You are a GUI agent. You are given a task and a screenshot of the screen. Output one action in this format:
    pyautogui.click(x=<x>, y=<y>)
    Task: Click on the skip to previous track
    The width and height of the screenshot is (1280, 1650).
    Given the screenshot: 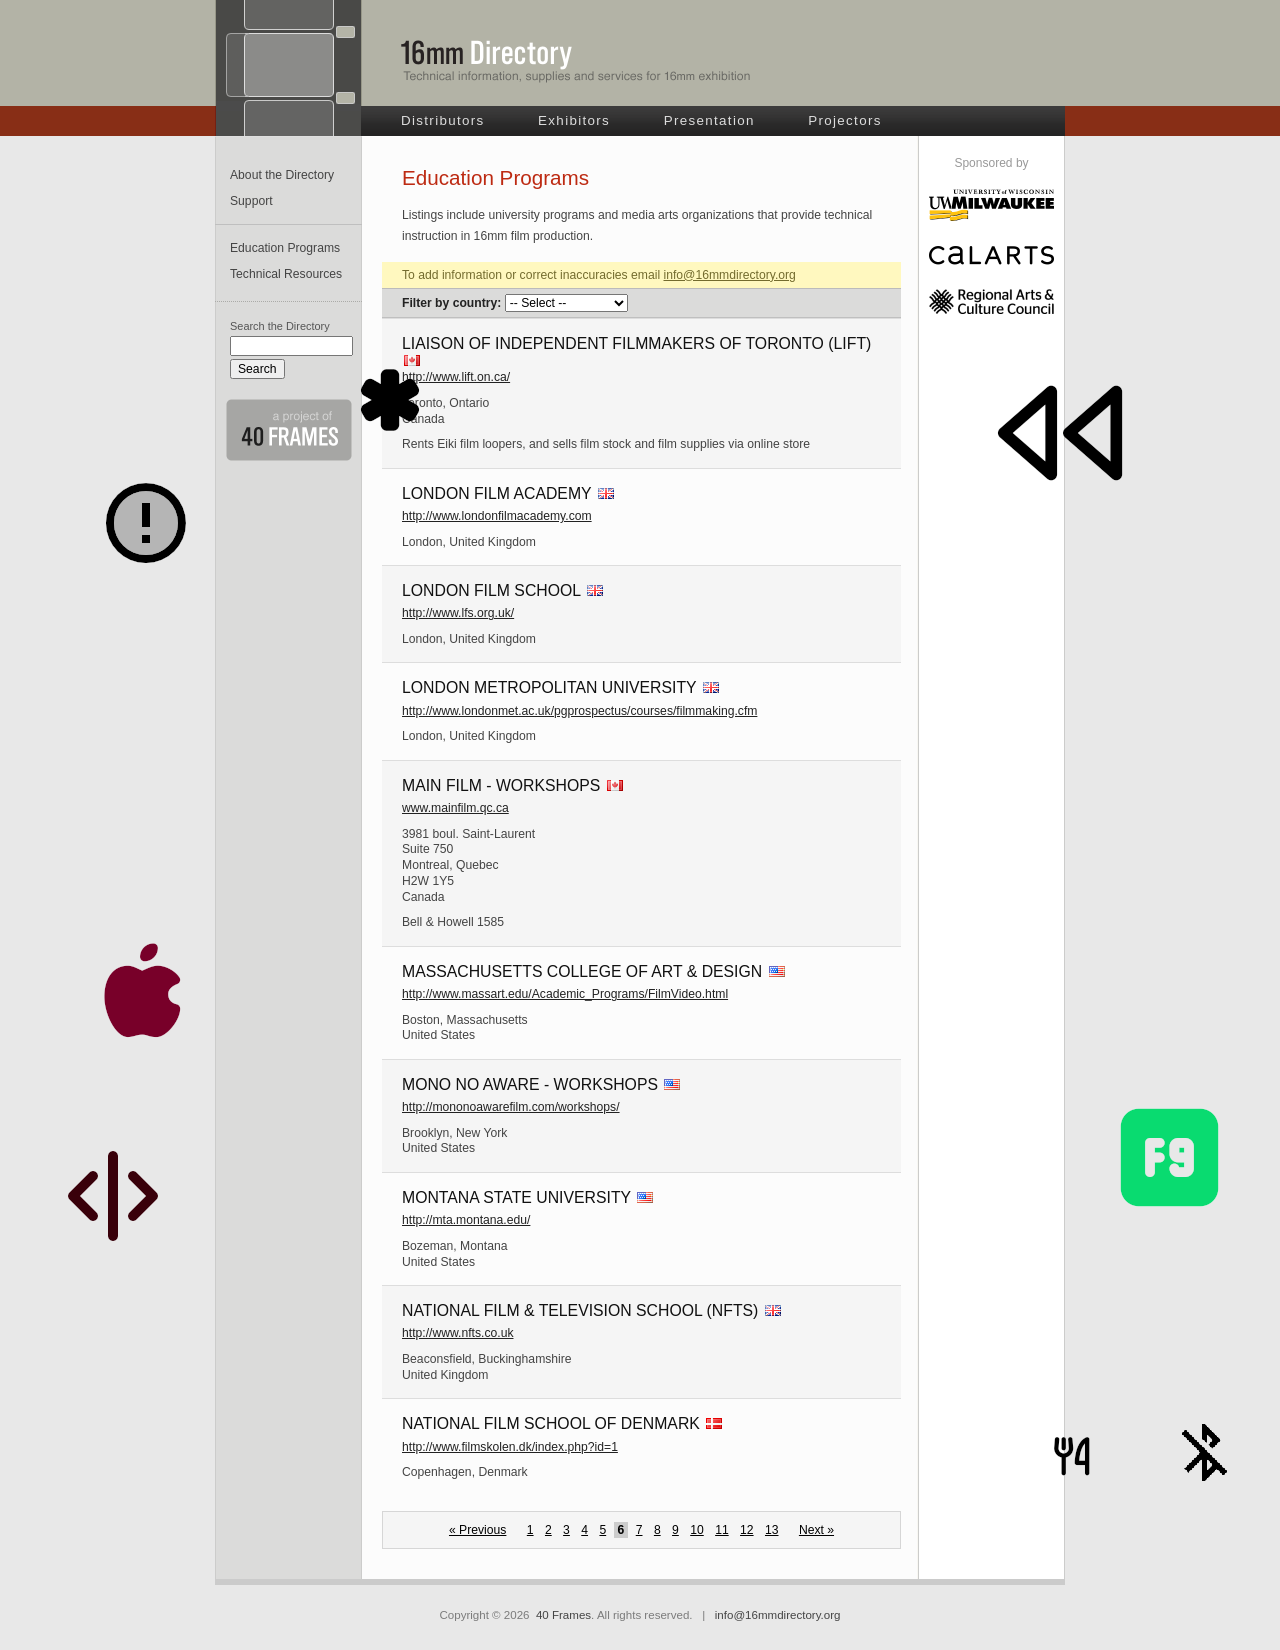 What is the action you would take?
    pyautogui.click(x=1063, y=433)
    